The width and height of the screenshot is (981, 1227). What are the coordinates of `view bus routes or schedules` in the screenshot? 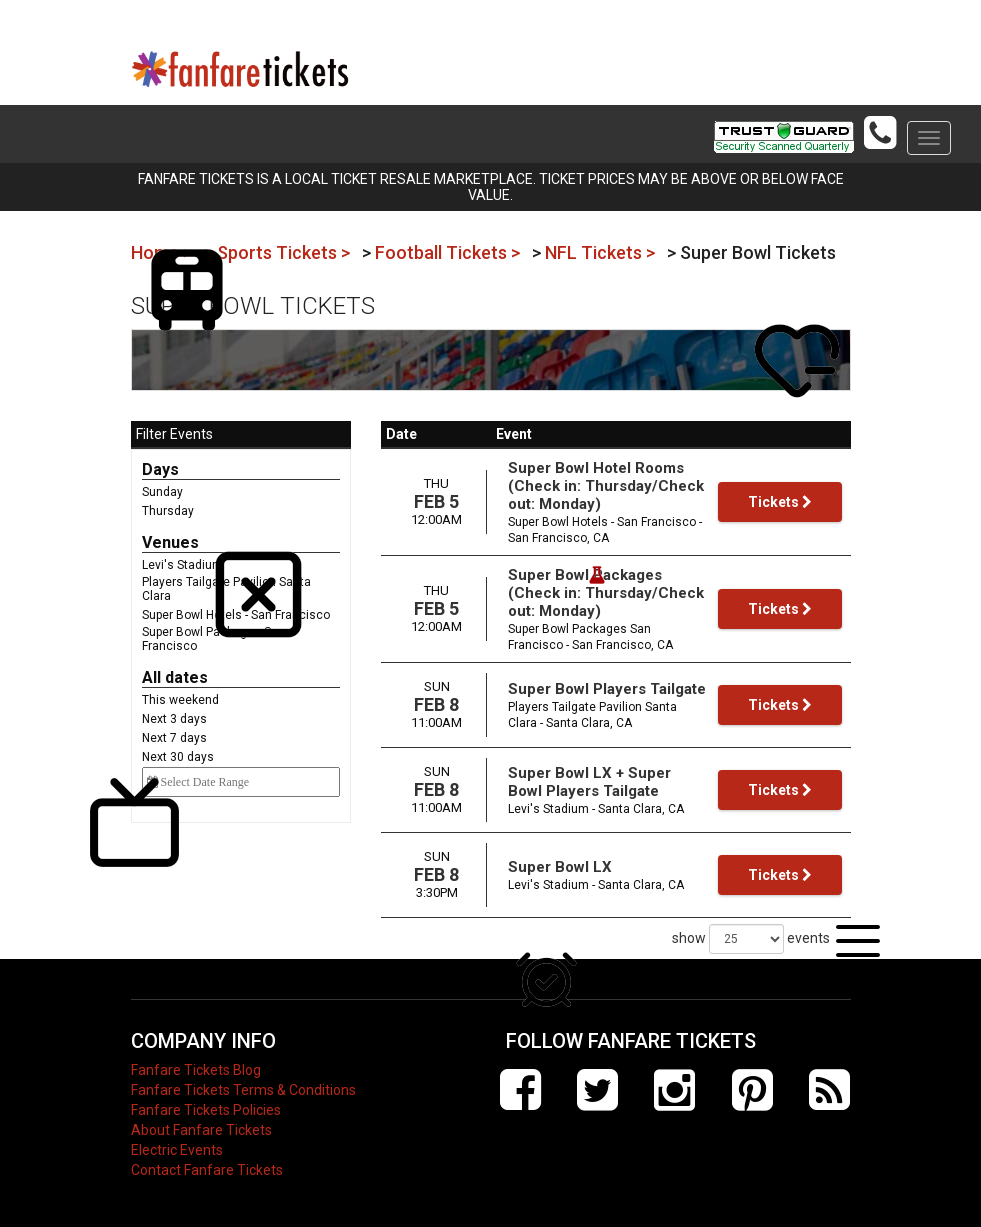 It's located at (187, 290).